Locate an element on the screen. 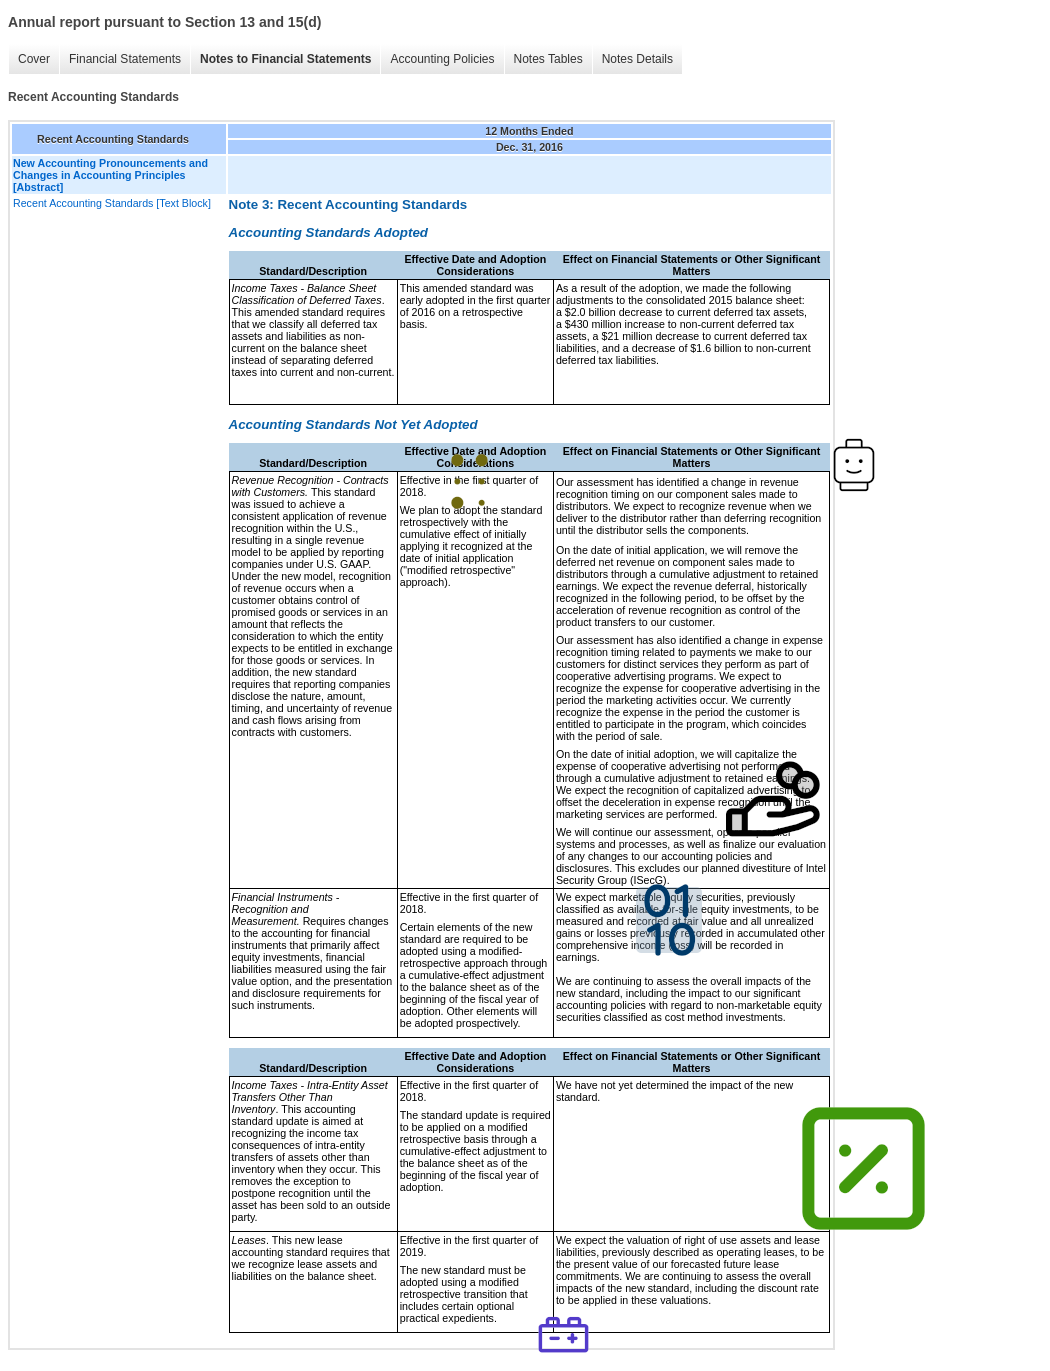 The image size is (1050, 1371). check vehicle battery status is located at coordinates (563, 1336).